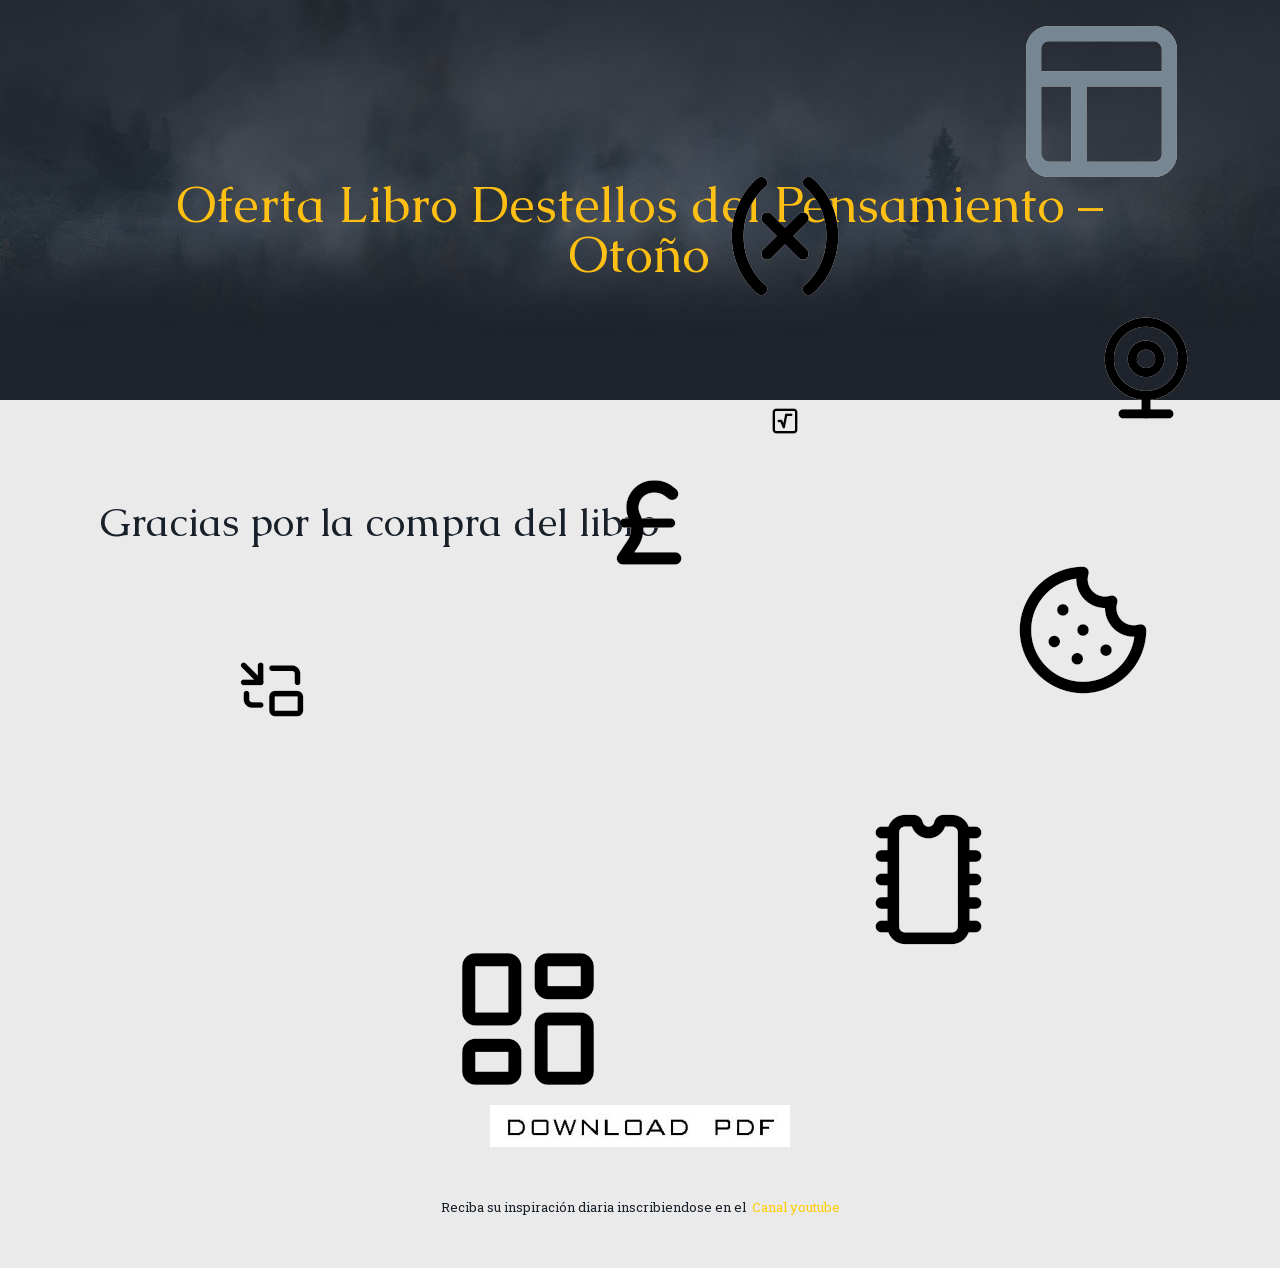  I want to click on toggle sidebar and header panel layout, so click(1101, 101).